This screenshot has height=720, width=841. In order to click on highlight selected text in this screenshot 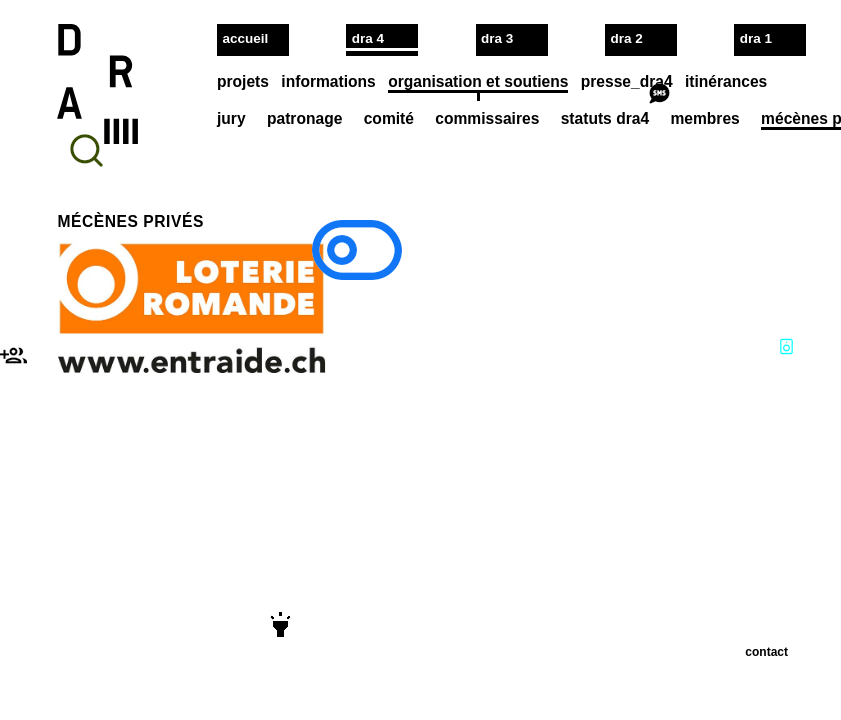, I will do `click(280, 624)`.